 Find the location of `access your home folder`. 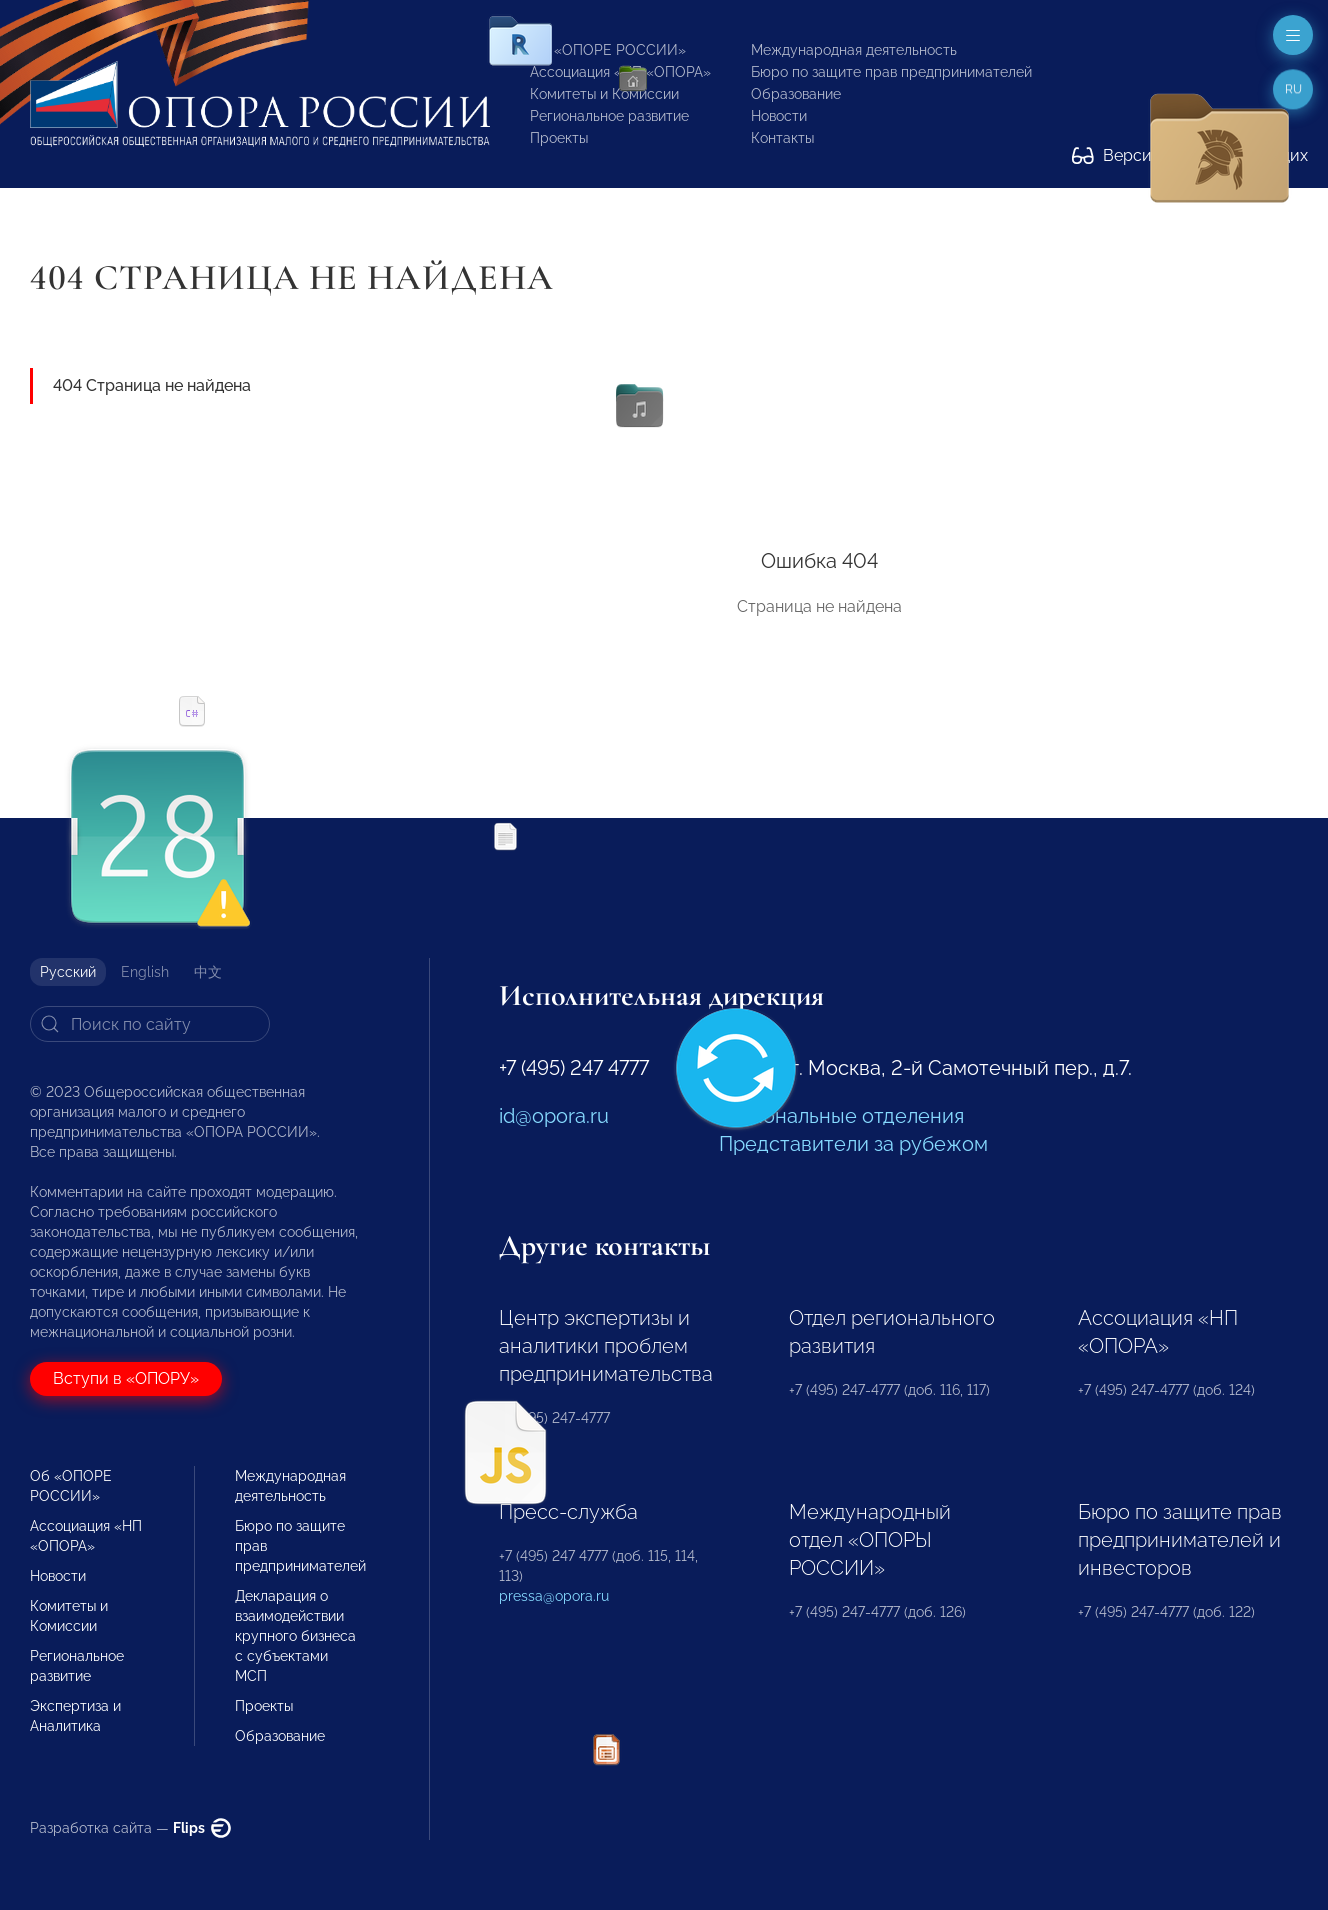

access your home folder is located at coordinates (633, 78).